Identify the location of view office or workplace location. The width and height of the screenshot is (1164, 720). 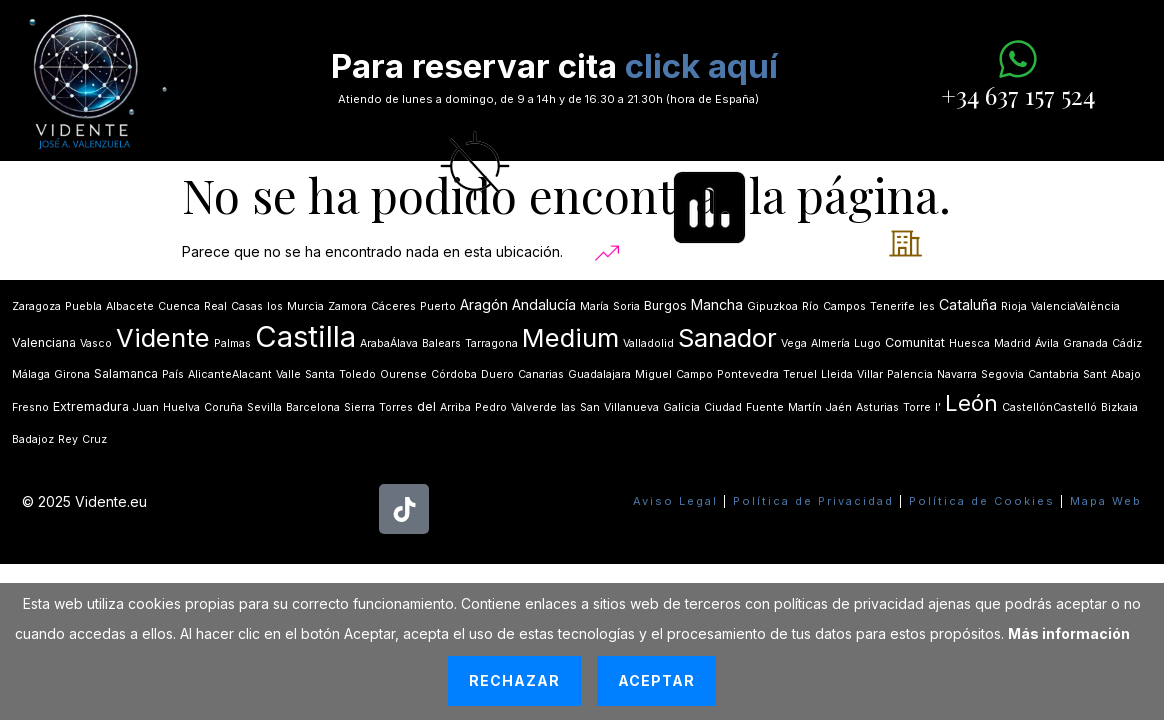
(904, 243).